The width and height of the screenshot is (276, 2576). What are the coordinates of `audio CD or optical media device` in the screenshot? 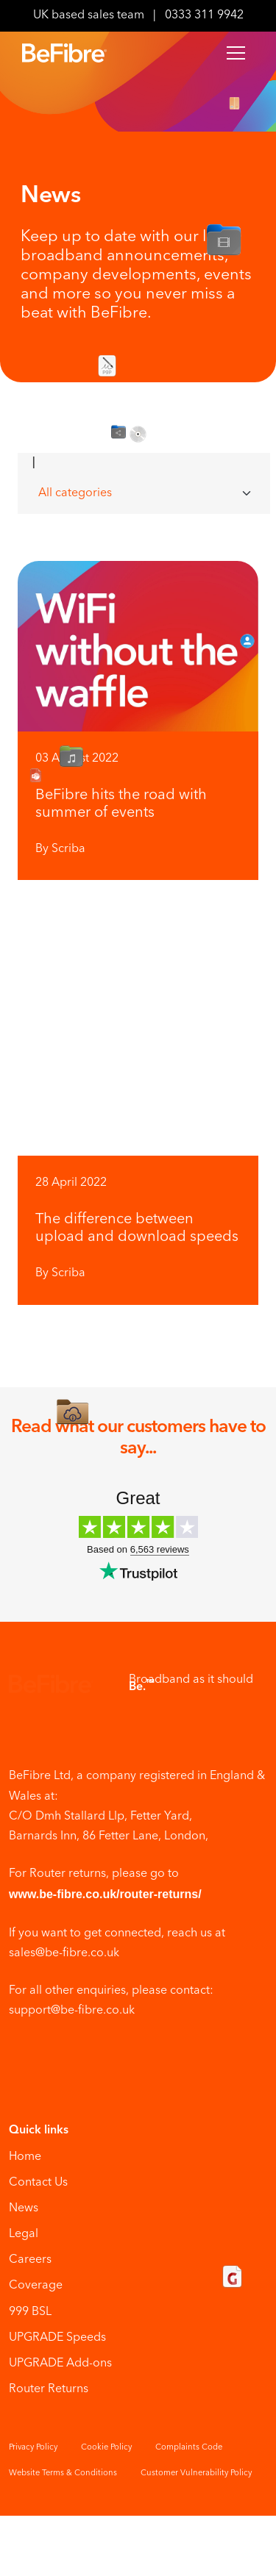 It's located at (138, 434).